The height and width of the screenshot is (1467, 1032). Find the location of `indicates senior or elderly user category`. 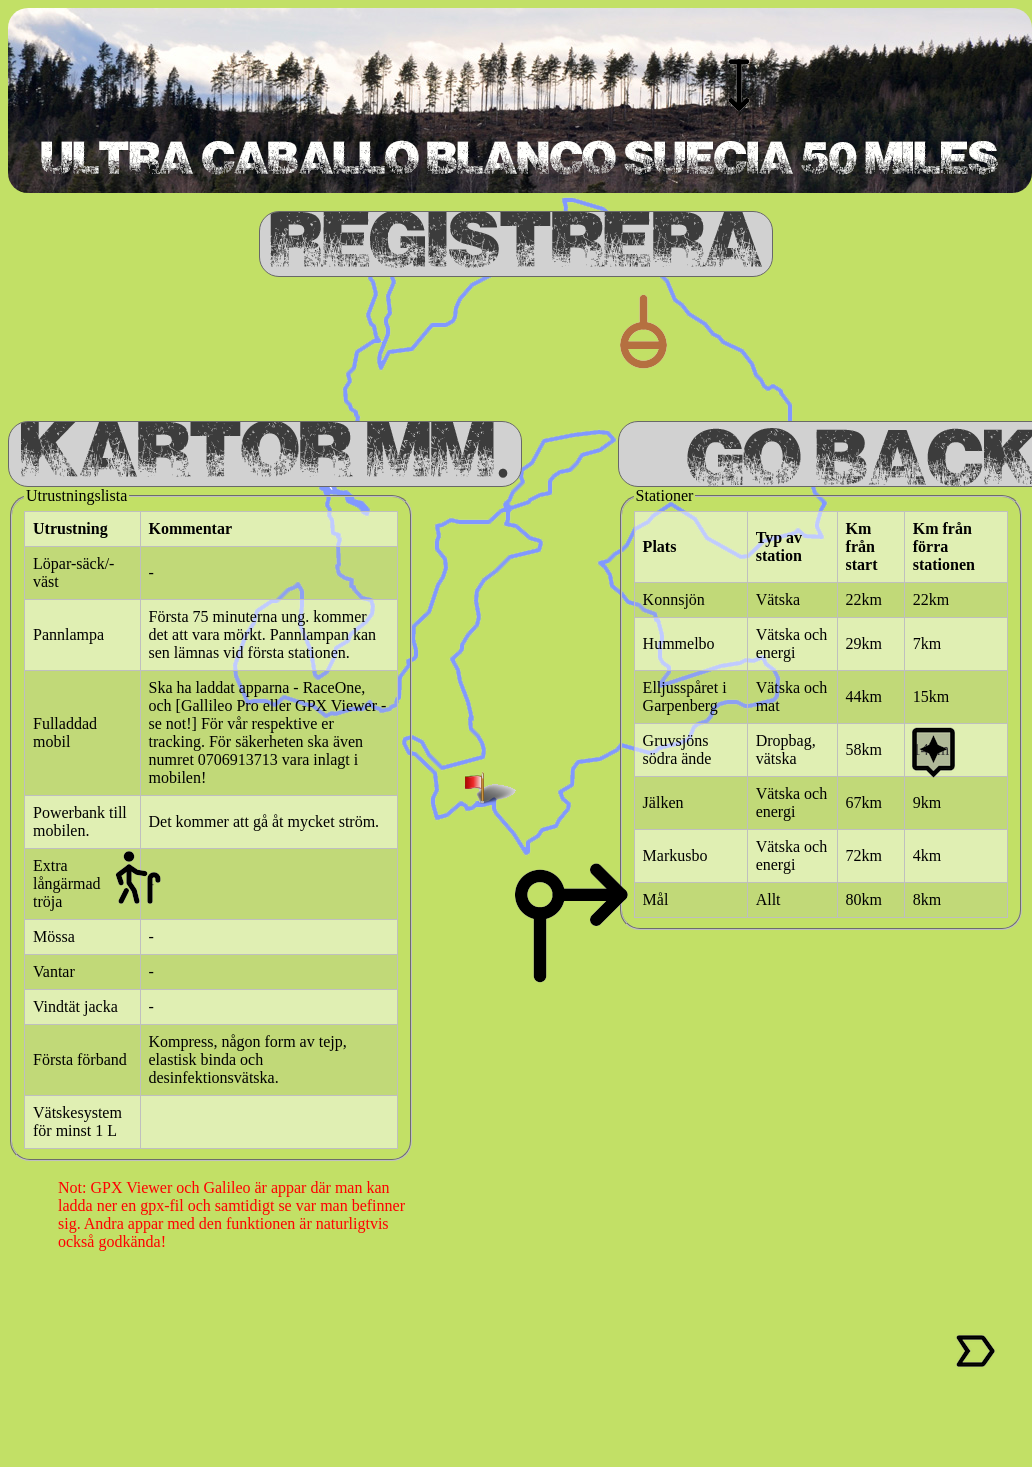

indicates senior or elderly user category is located at coordinates (139, 877).